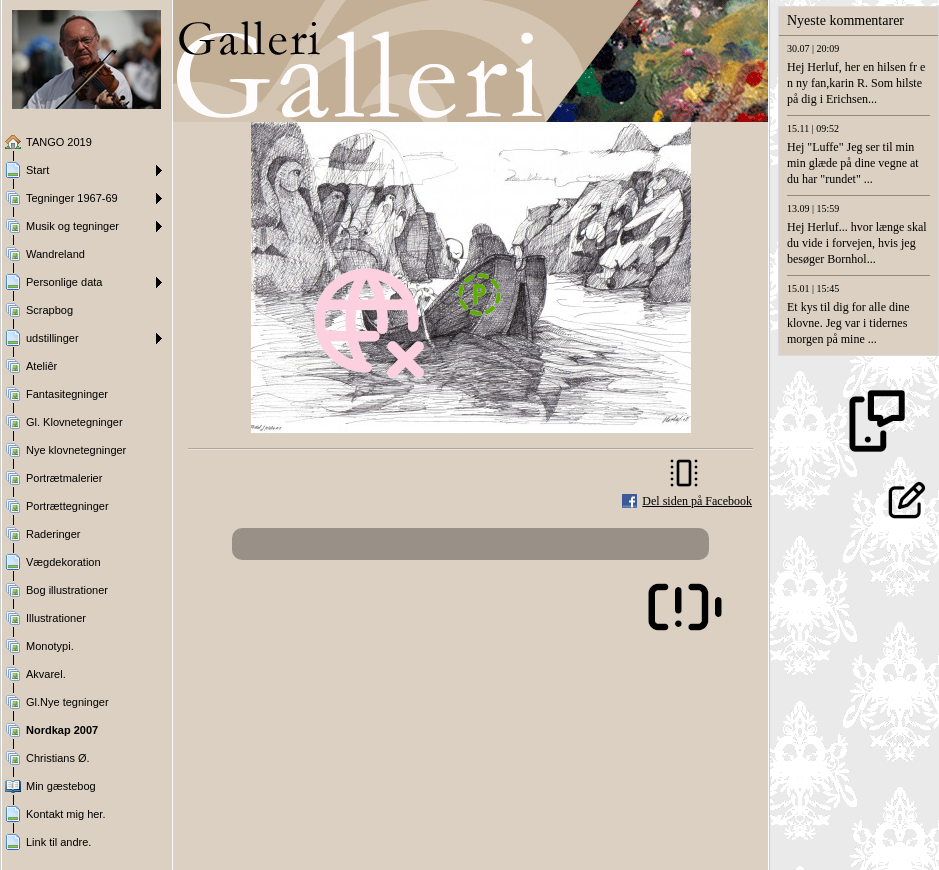 The image size is (939, 870). Describe the element at coordinates (874, 421) in the screenshot. I see `view messages on your mobile device` at that location.